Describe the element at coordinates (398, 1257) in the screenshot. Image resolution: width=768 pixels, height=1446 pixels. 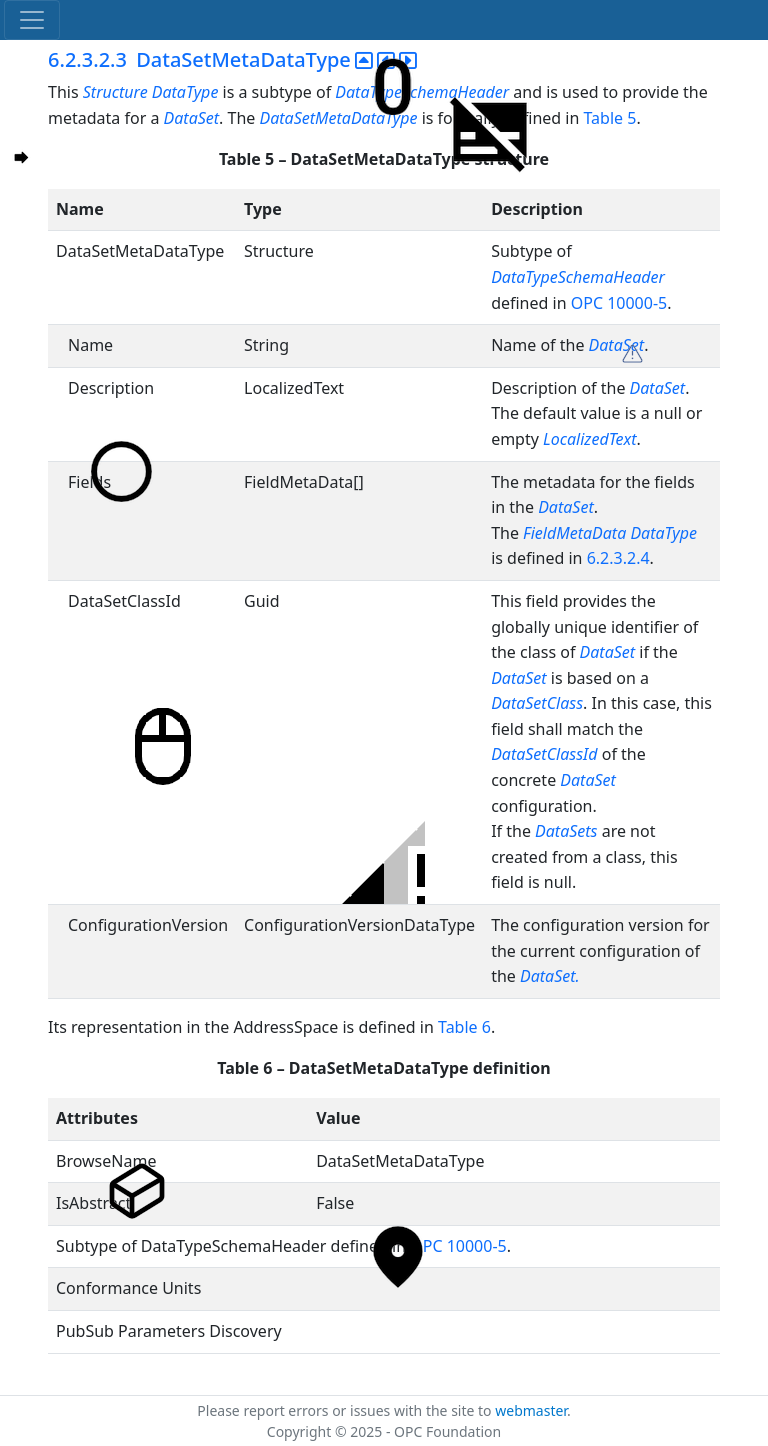
I see `view location on map` at that location.